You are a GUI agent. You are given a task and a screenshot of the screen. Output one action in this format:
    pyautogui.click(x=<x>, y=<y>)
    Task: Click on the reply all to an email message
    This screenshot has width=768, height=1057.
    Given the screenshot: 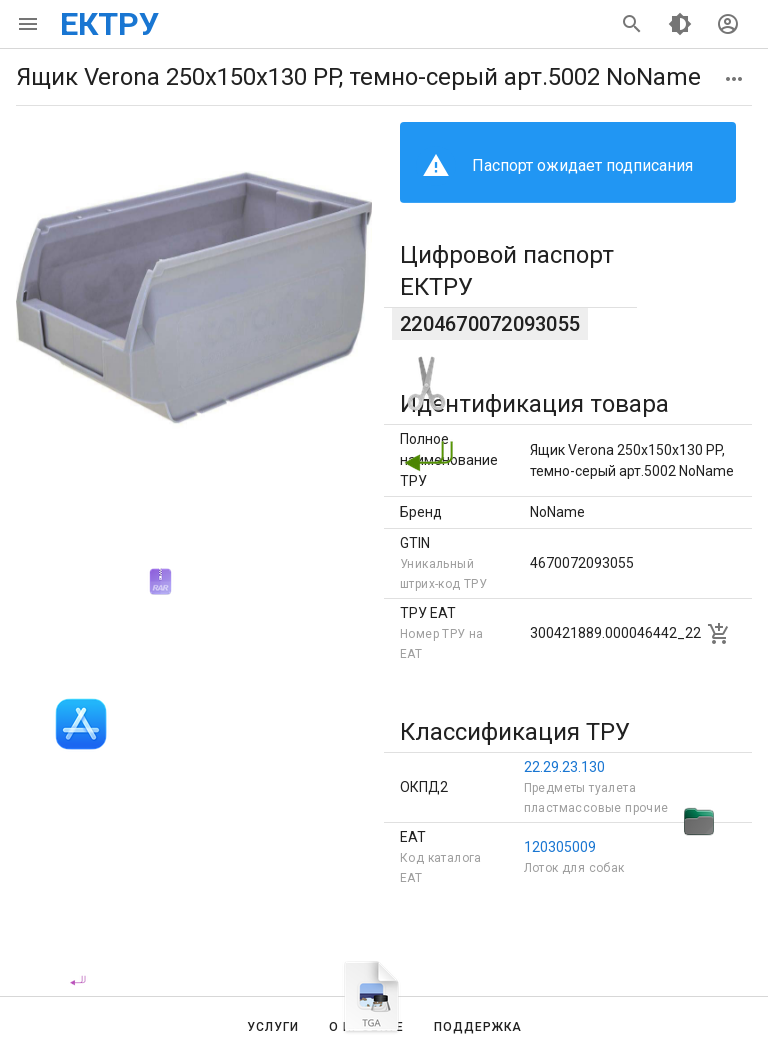 What is the action you would take?
    pyautogui.click(x=428, y=456)
    